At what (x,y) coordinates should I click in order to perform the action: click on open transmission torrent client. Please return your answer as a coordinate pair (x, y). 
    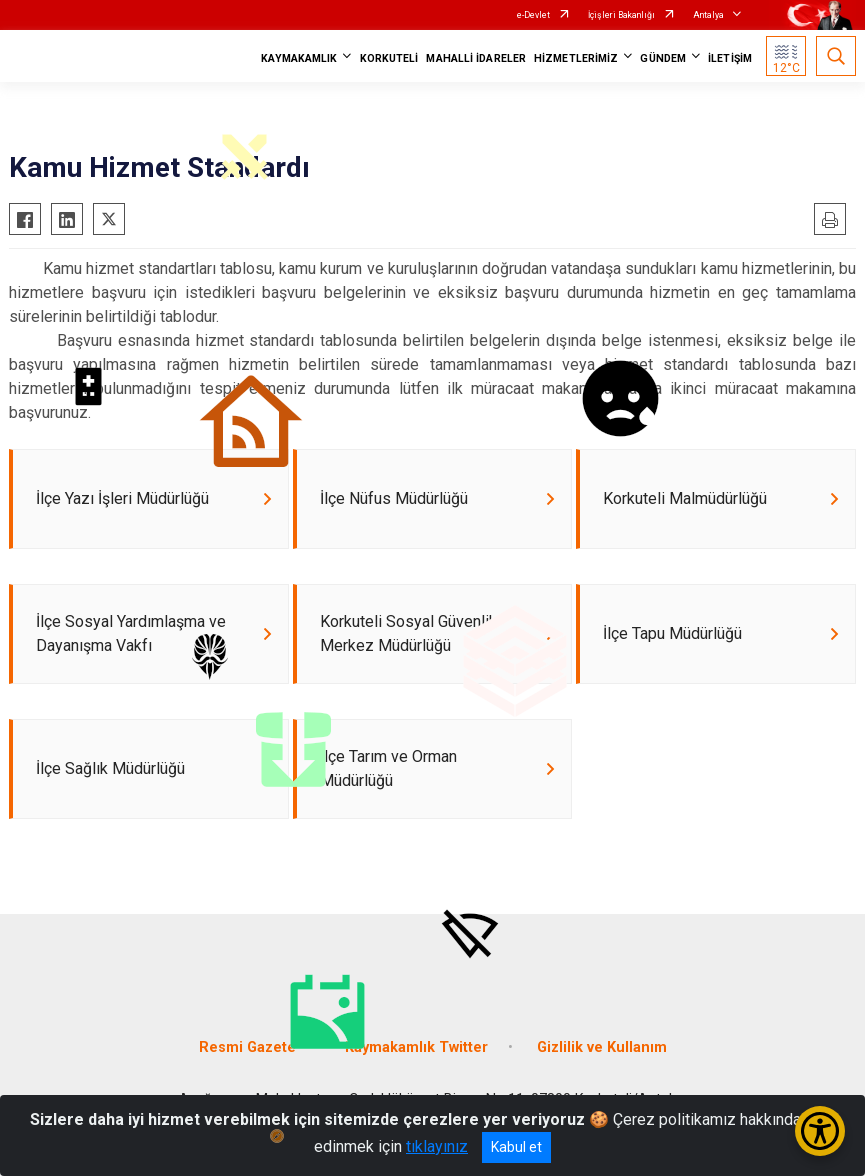
    Looking at the image, I should click on (293, 749).